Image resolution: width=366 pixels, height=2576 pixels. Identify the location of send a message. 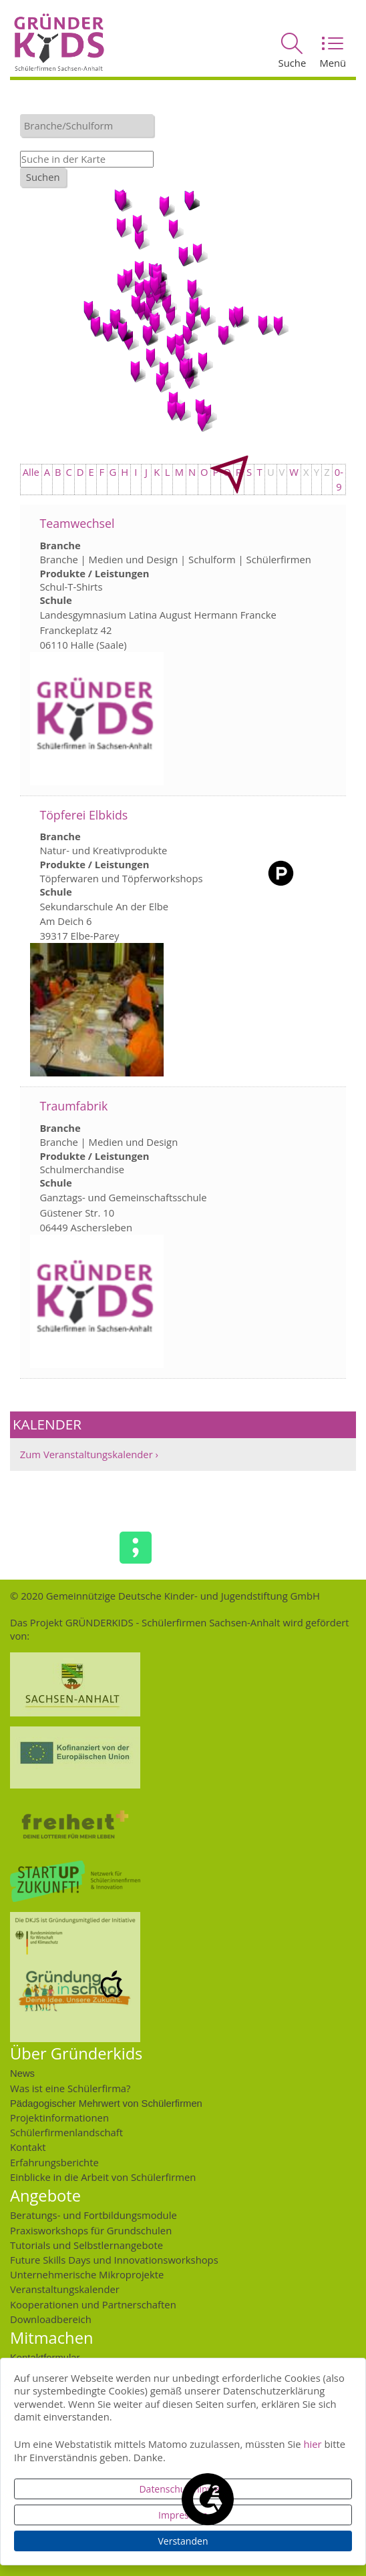
(230, 474).